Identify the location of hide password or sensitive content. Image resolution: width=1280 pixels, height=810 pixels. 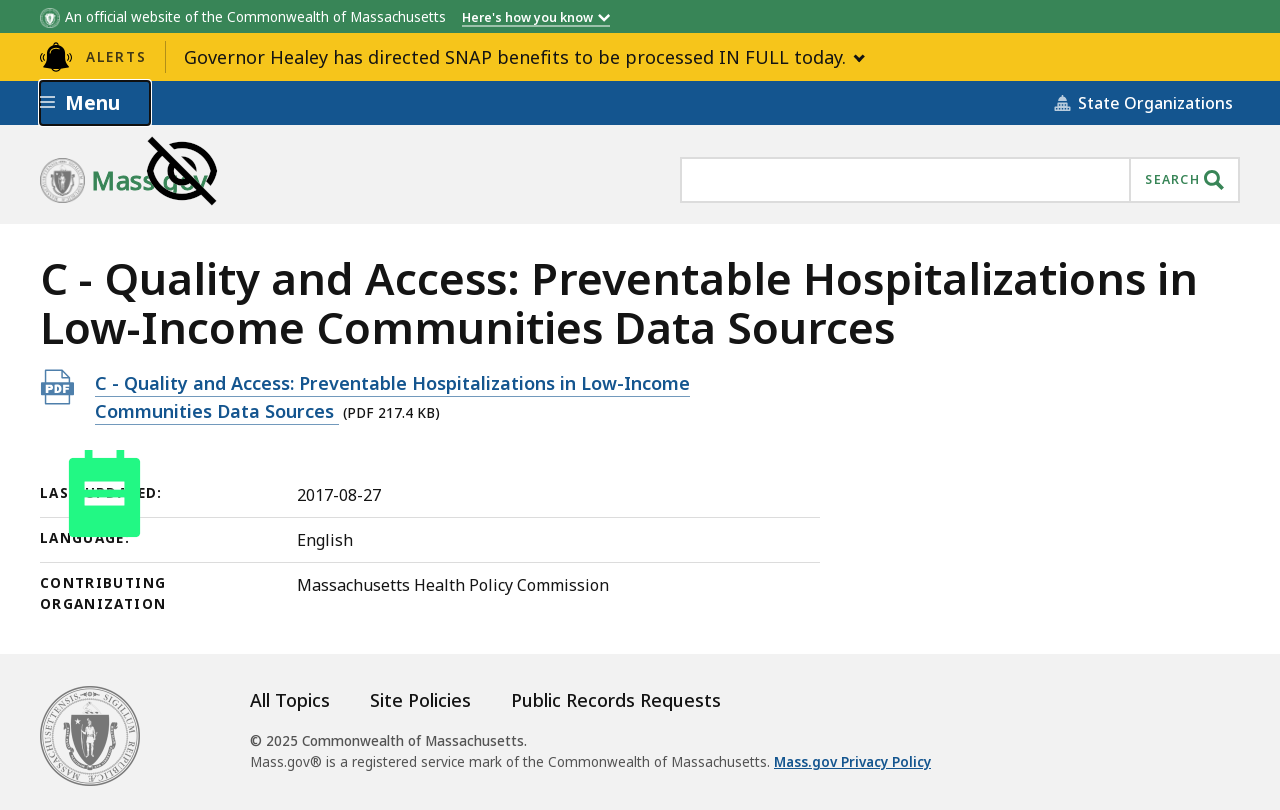
(182, 171).